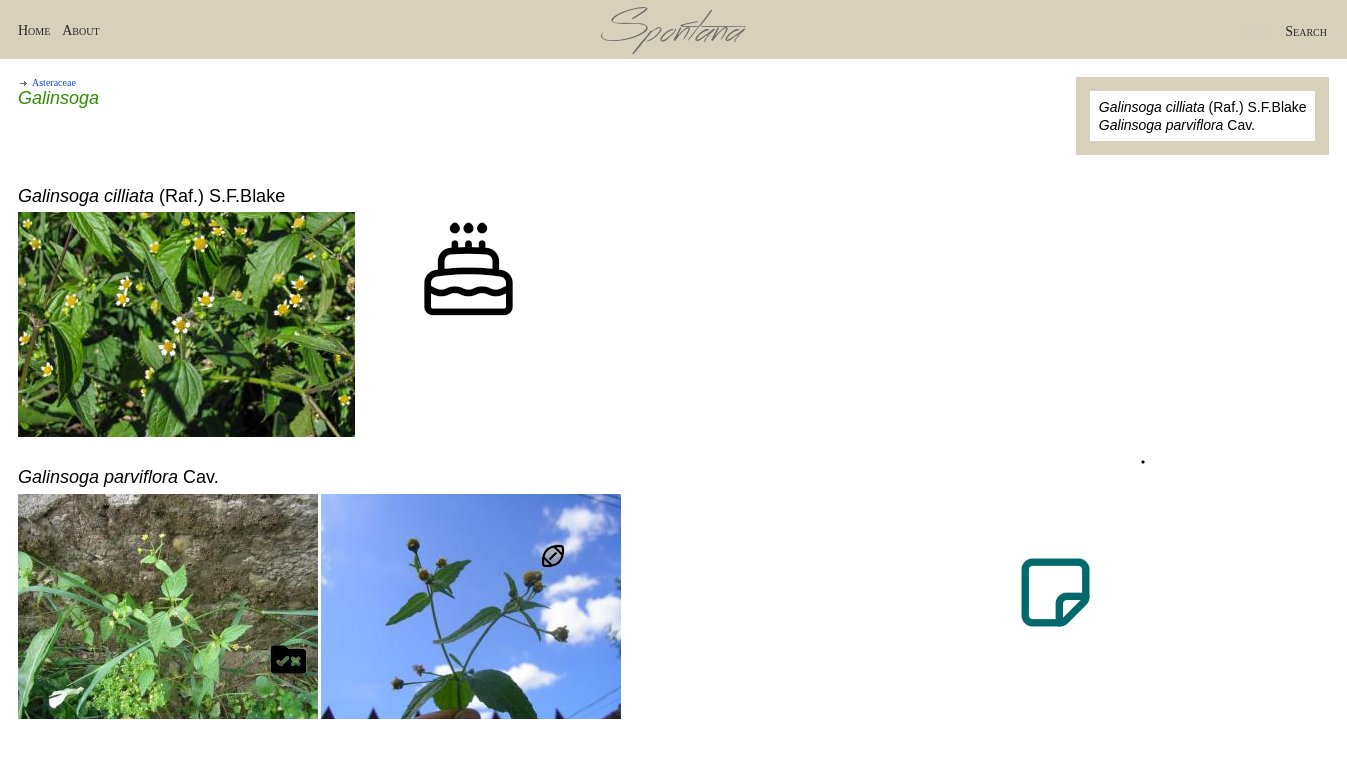  What do you see at coordinates (553, 556) in the screenshot?
I see `access football or sports content` at bounding box center [553, 556].